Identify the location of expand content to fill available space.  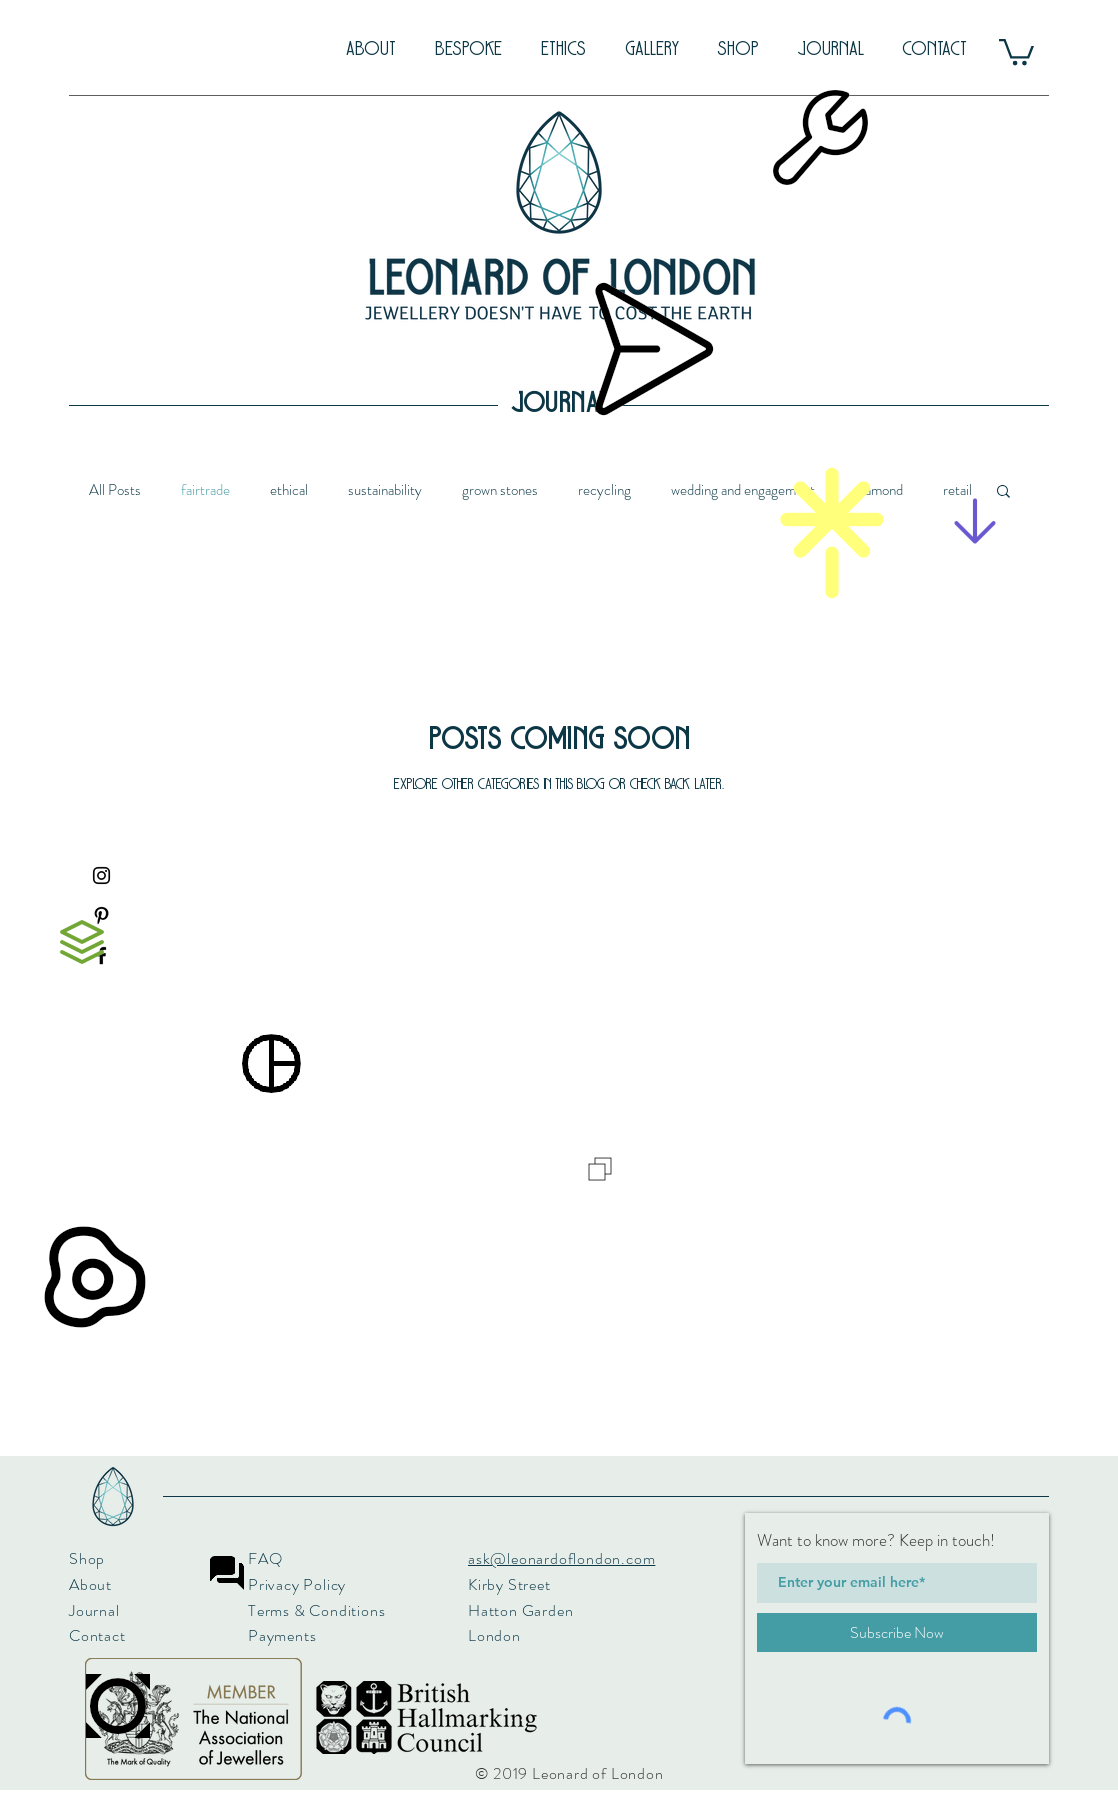
(118, 1706).